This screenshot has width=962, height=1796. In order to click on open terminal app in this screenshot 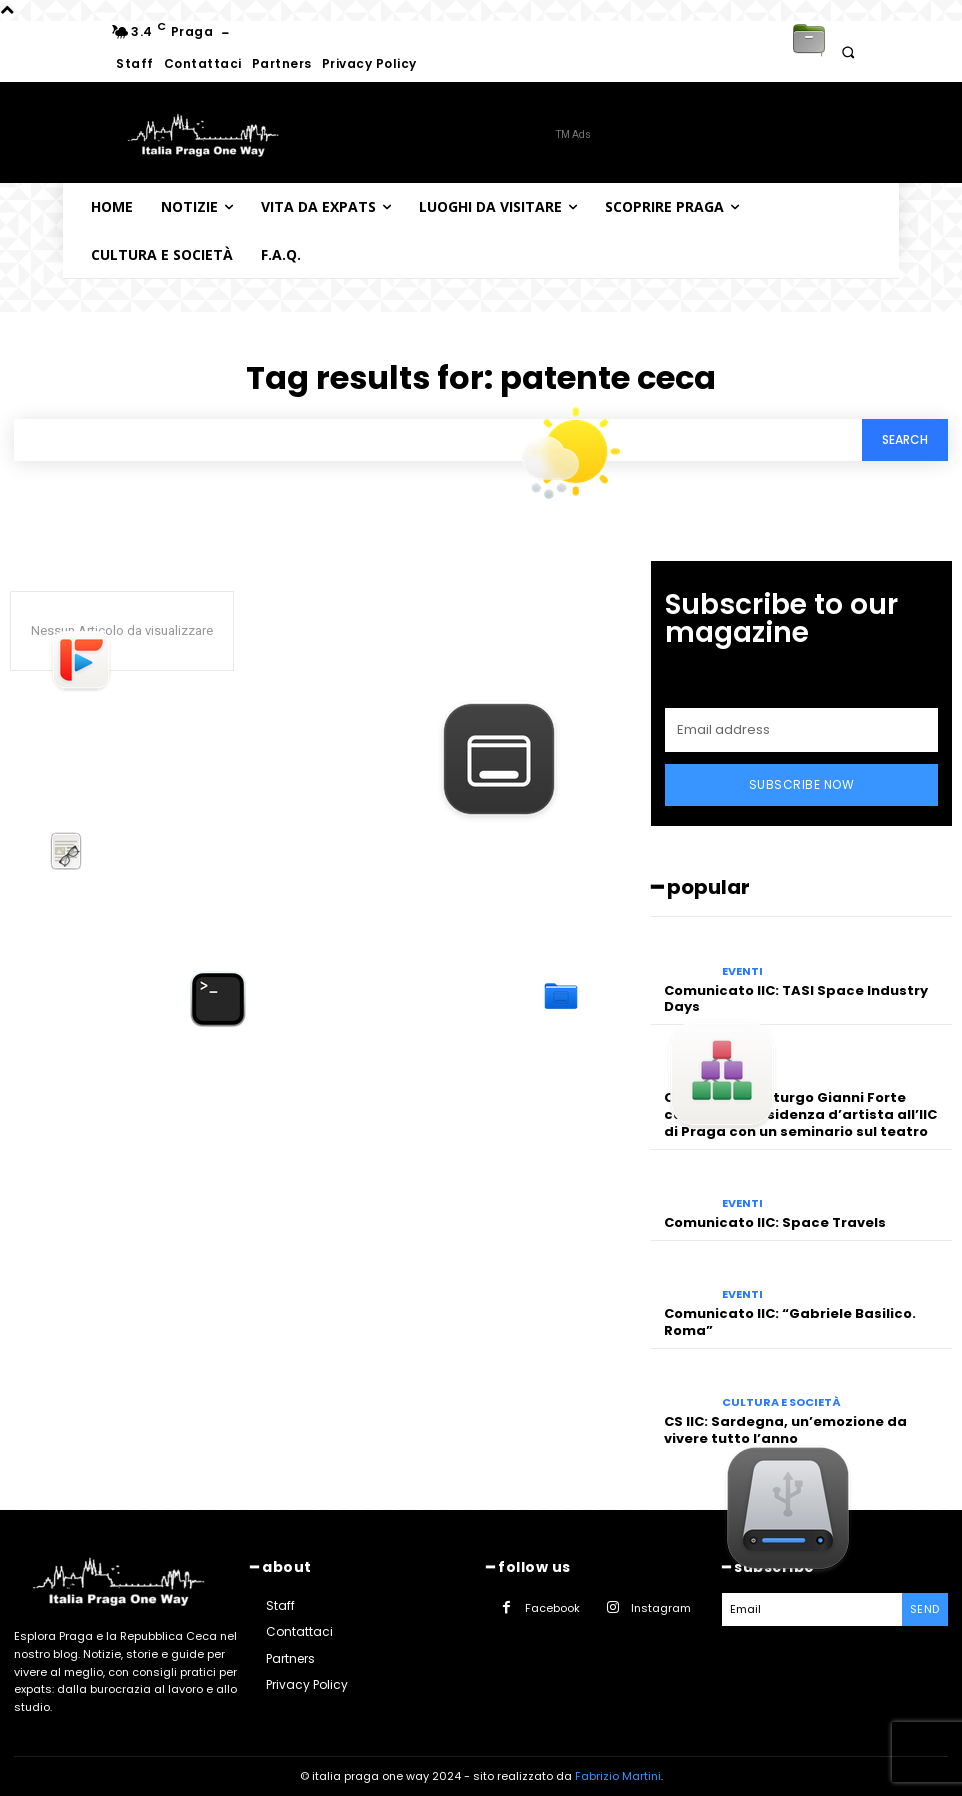, I will do `click(218, 999)`.